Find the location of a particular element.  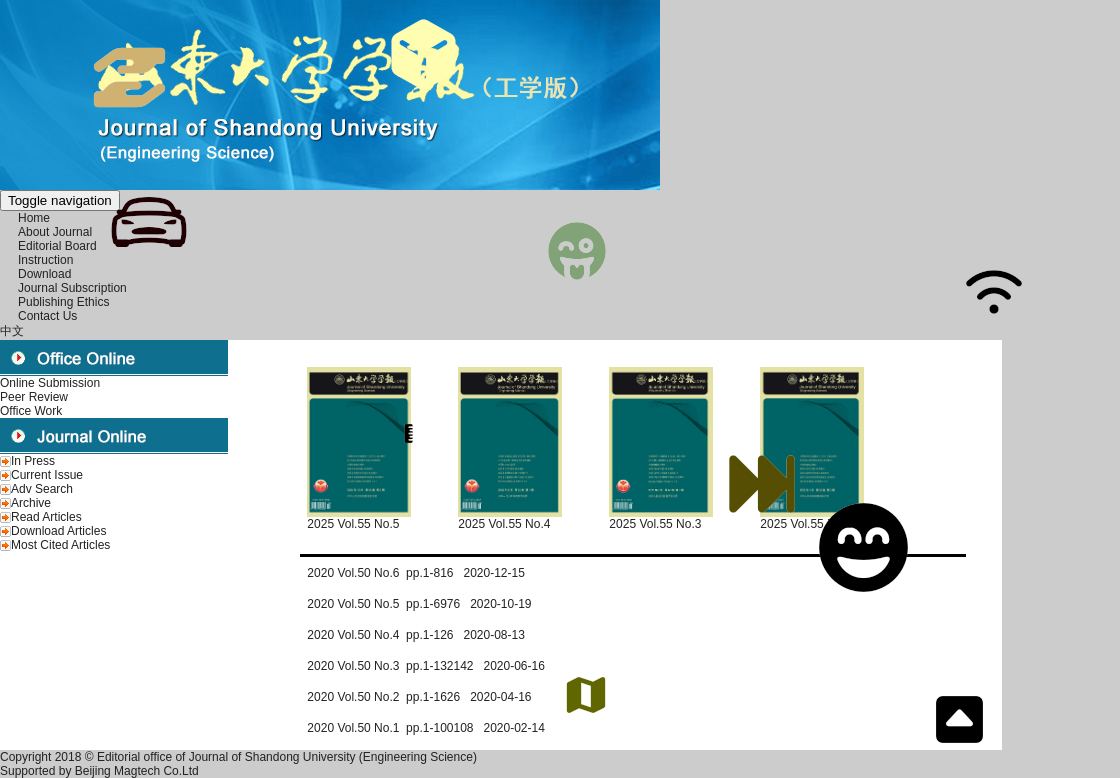

roll a six-sided die is located at coordinates (423, 53).